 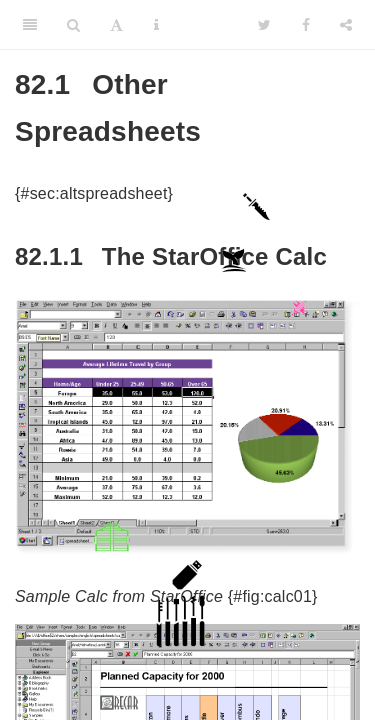 I want to click on enter a western-themed game area or saloon, so click(x=112, y=537).